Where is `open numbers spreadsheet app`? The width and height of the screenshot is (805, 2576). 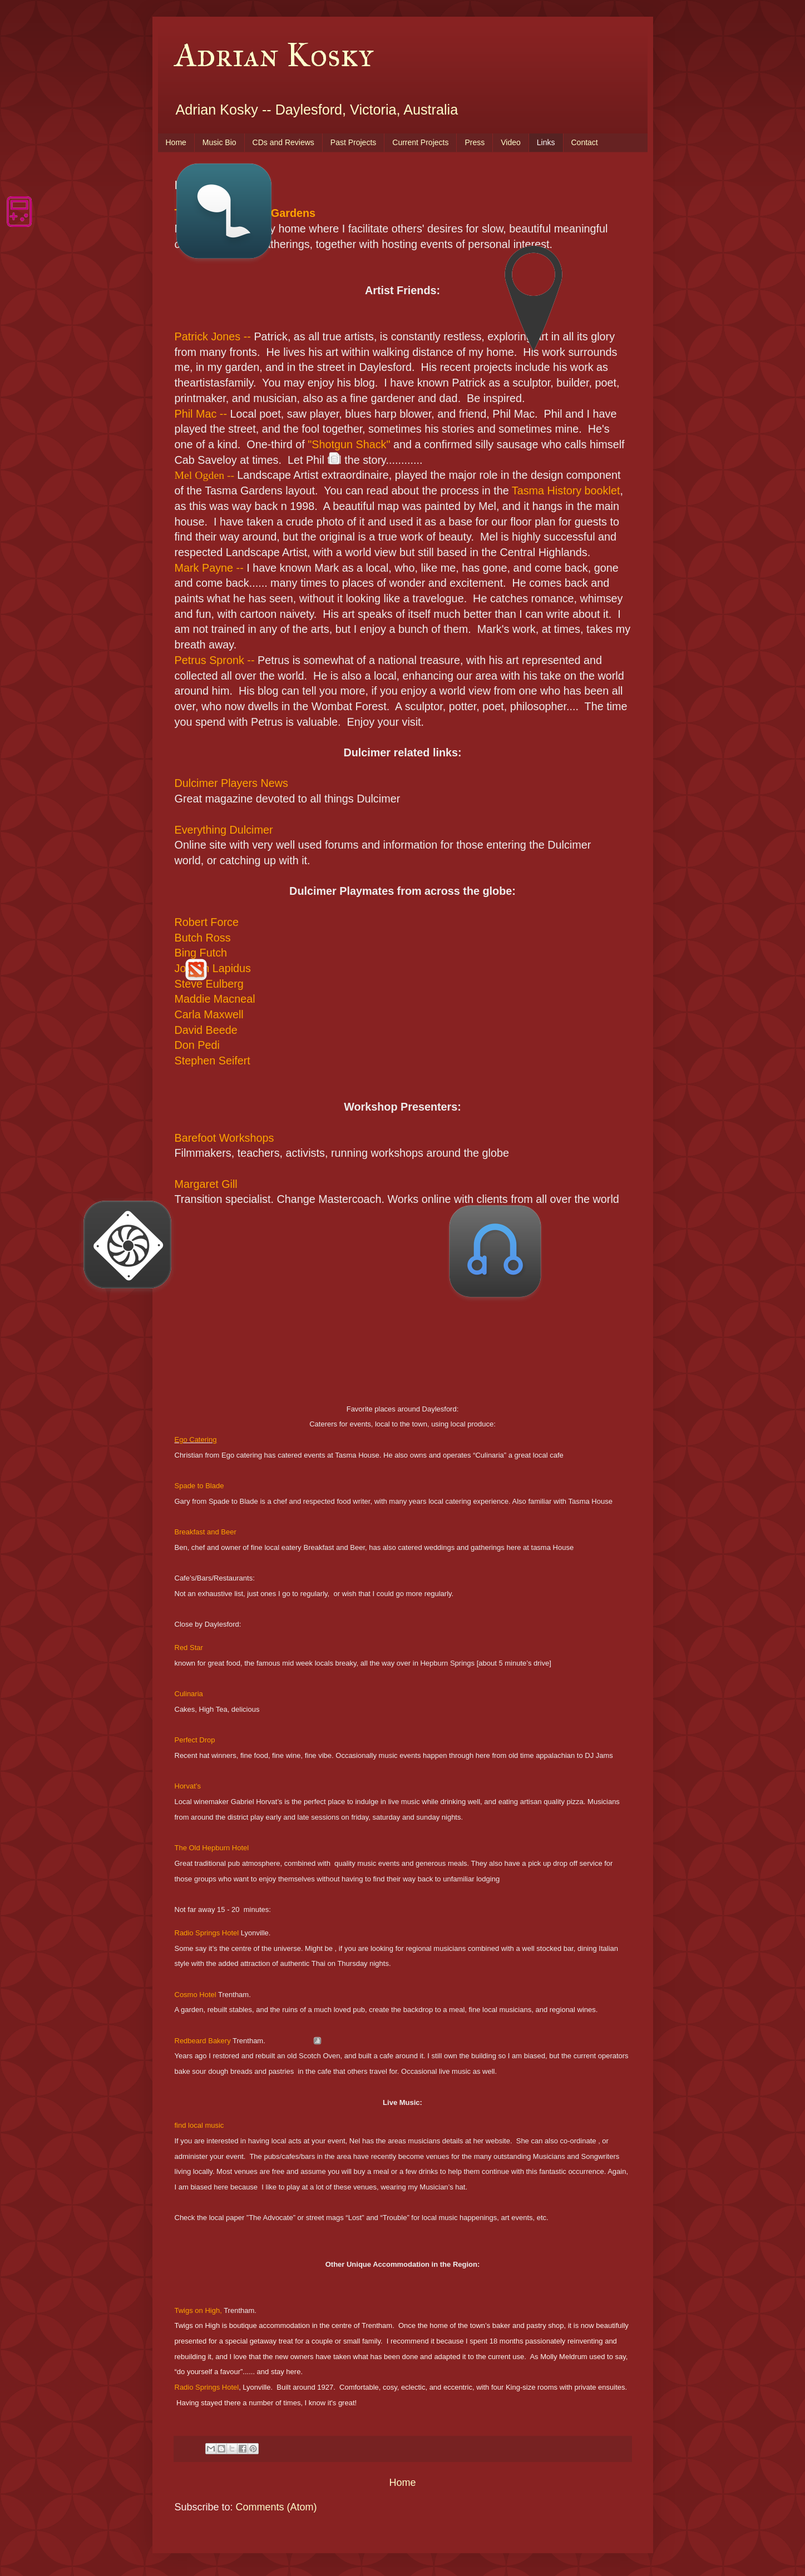
open numbers spreadsheet app is located at coordinates (317, 2040).